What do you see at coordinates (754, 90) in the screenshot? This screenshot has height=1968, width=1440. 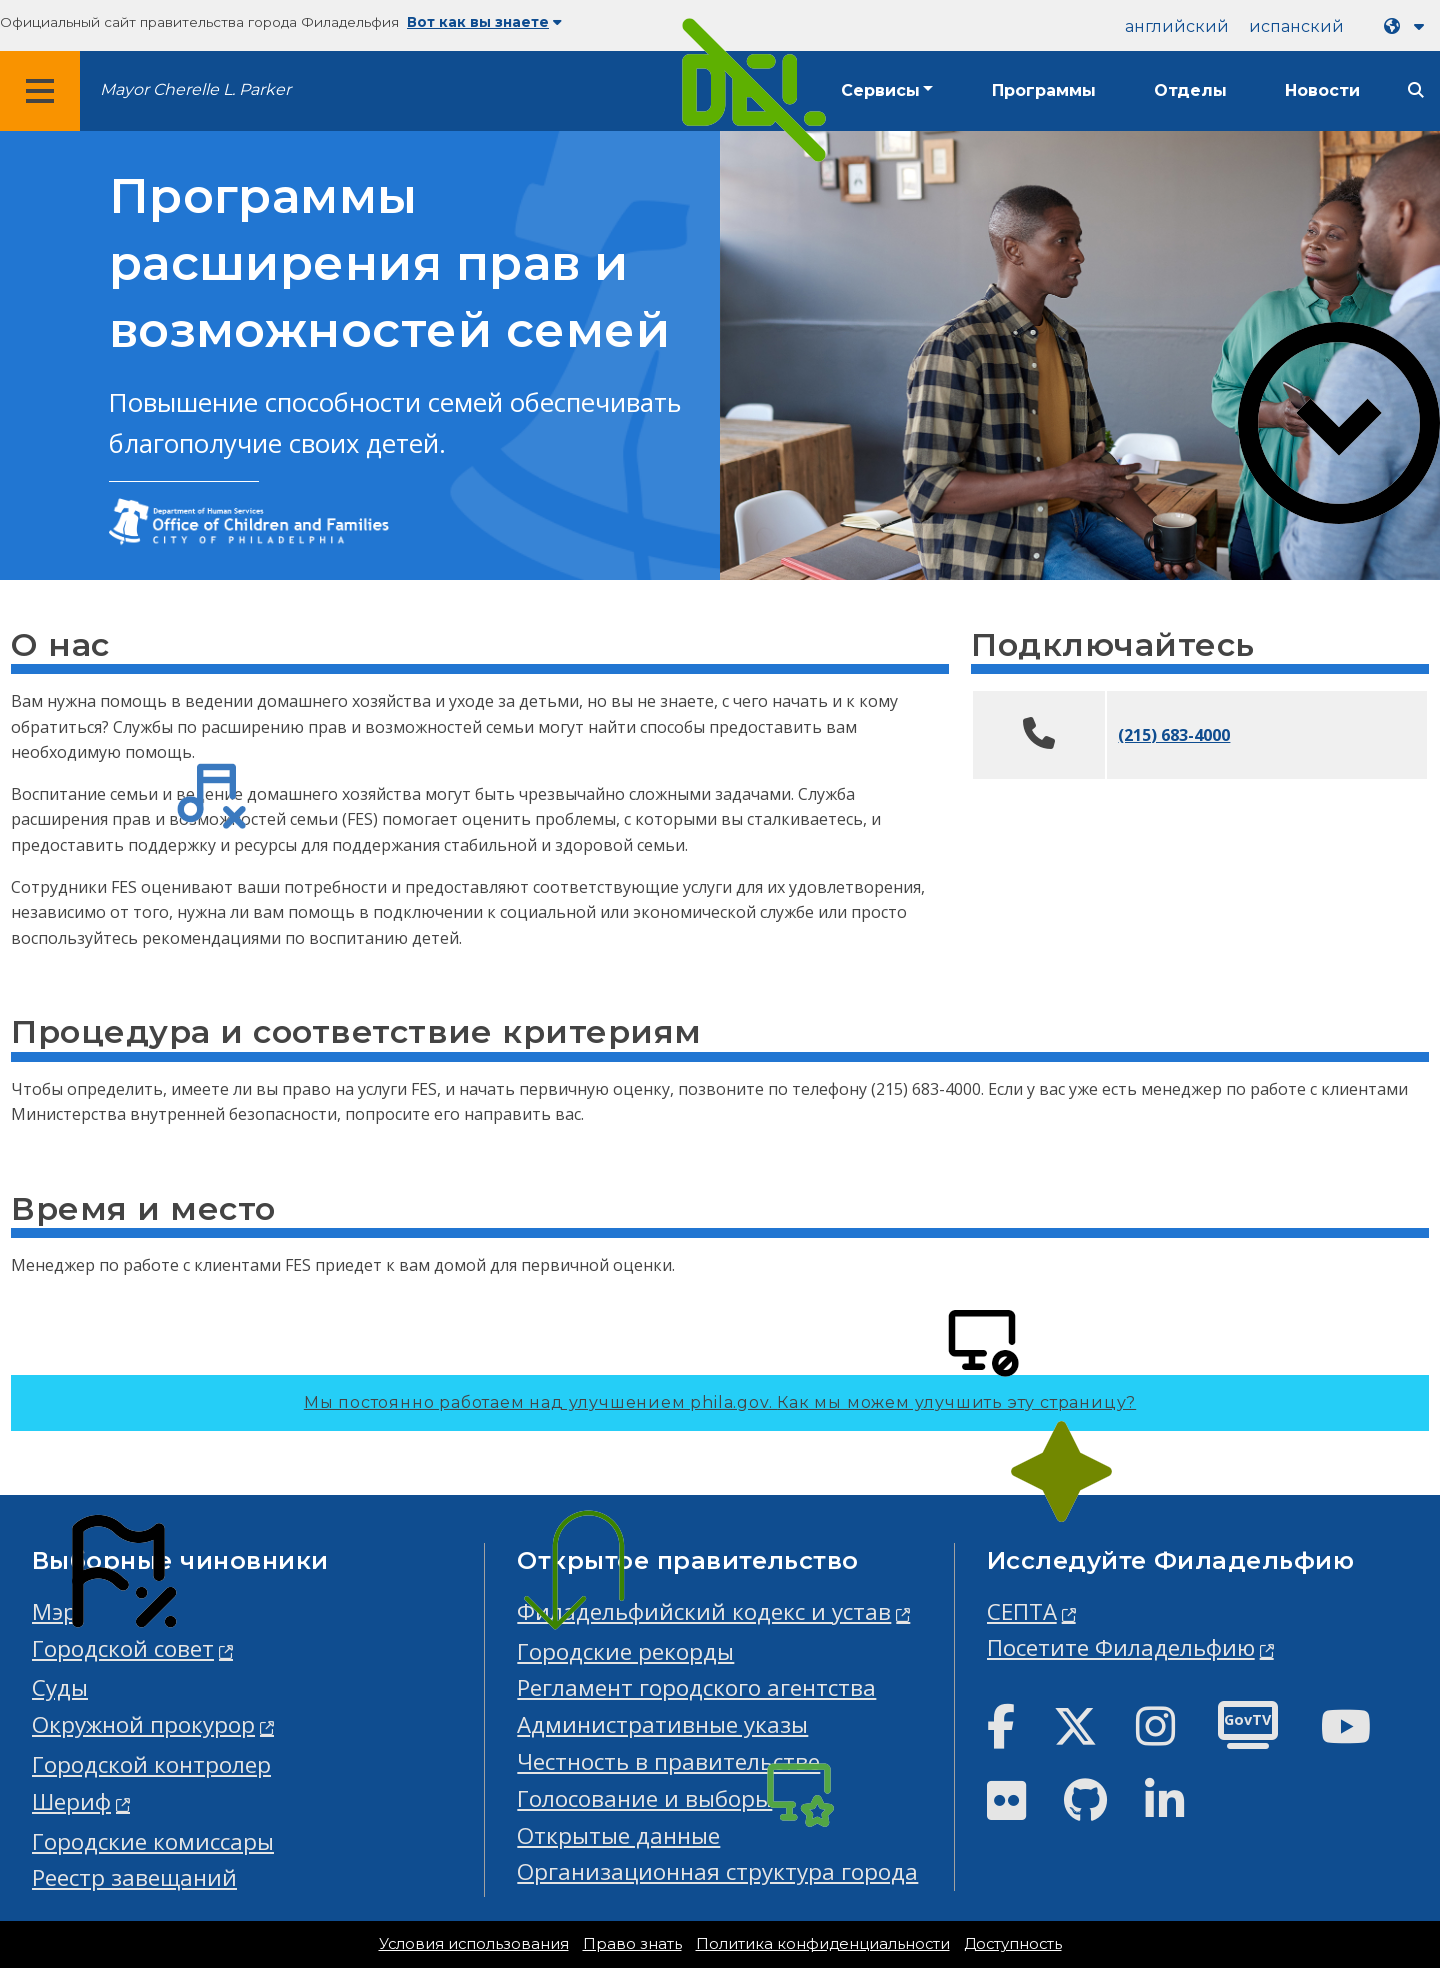 I see `http delete request disabled or unavailable` at bounding box center [754, 90].